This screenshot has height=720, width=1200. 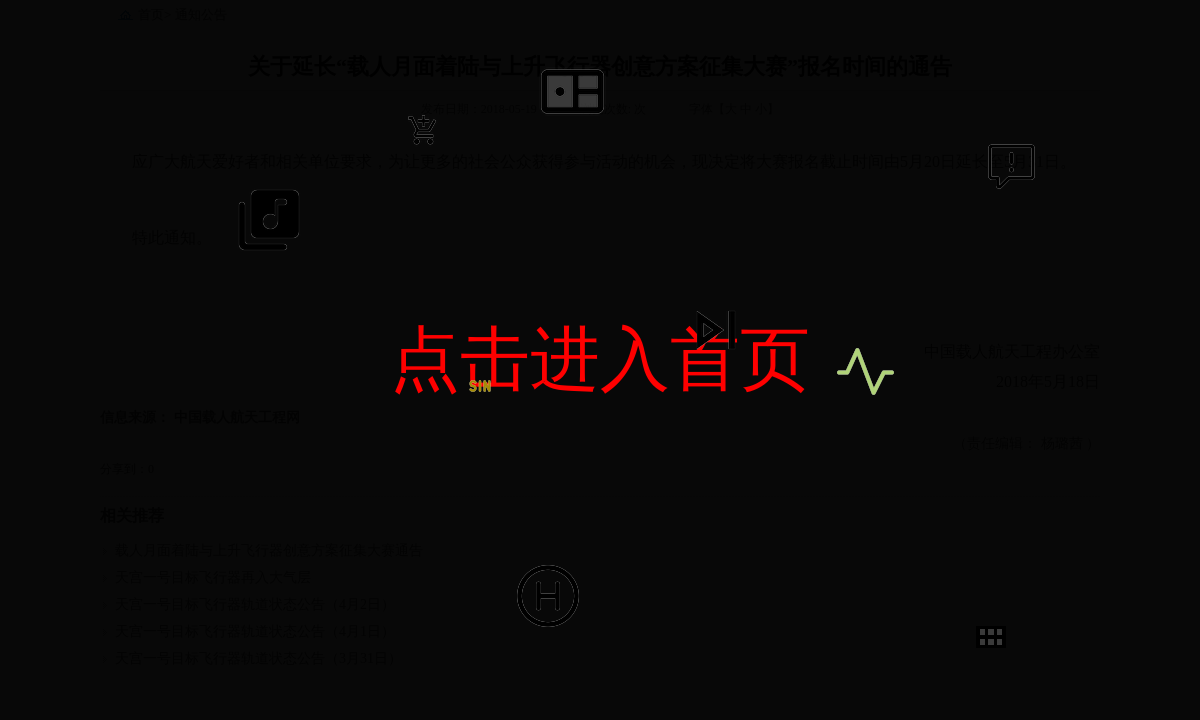 What do you see at coordinates (423, 130) in the screenshot?
I see `add item to shopping cart` at bounding box center [423, 130].